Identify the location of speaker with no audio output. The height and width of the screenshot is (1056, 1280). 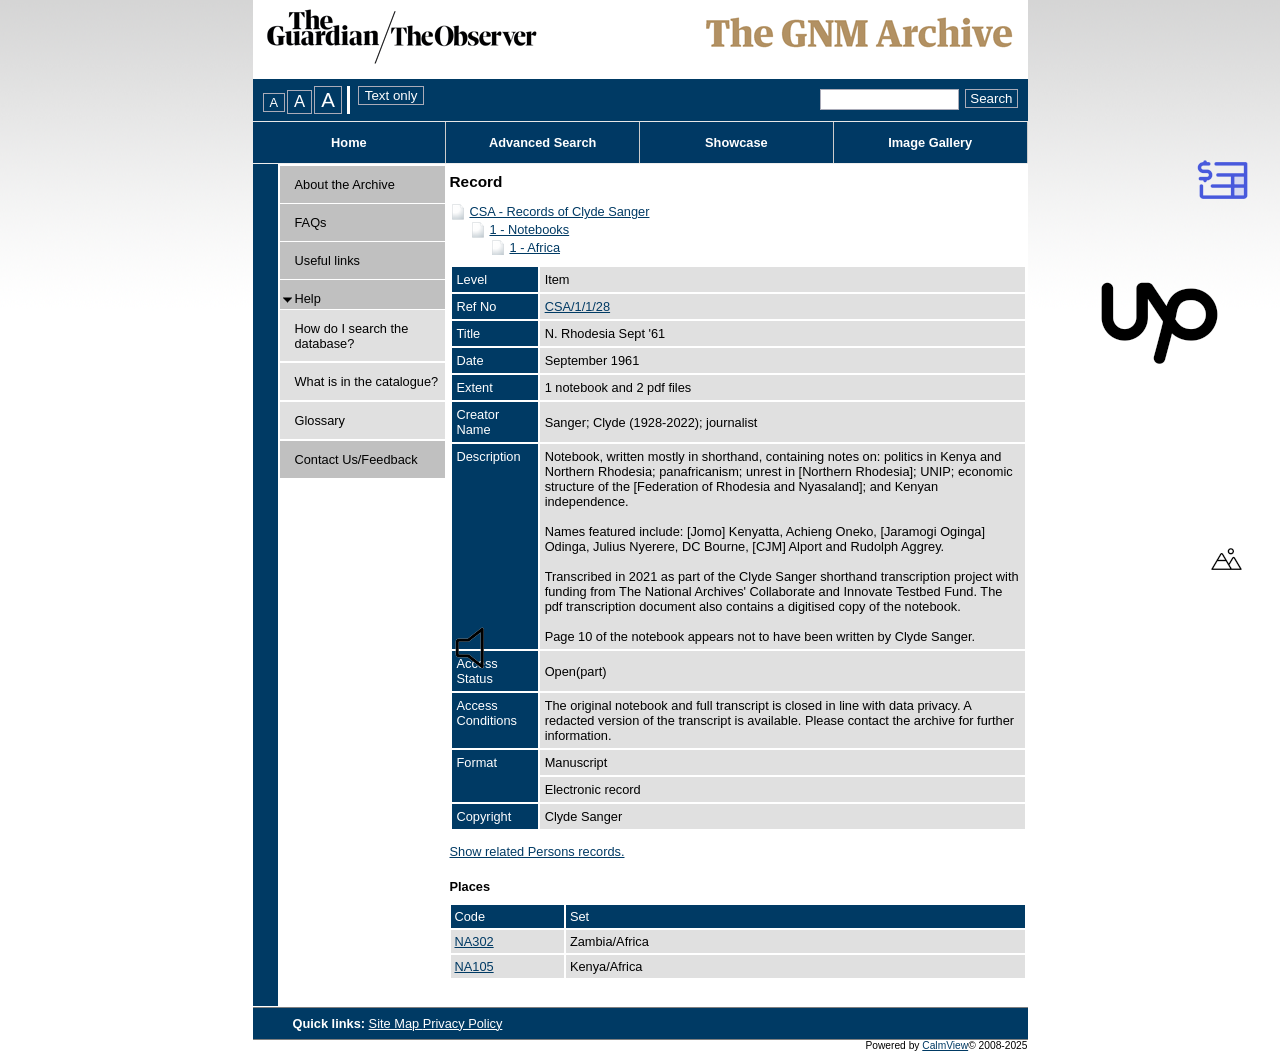
(476, 648).